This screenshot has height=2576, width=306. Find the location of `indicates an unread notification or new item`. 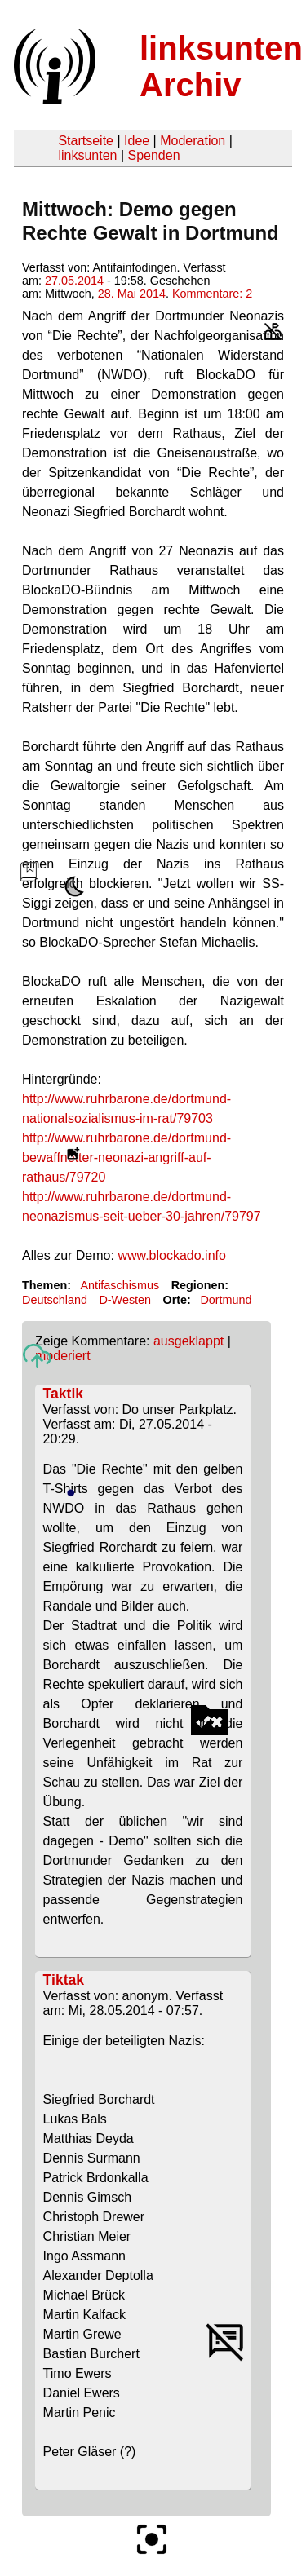

indicates an unread notification or new item is located at coordinates (70, 1492).